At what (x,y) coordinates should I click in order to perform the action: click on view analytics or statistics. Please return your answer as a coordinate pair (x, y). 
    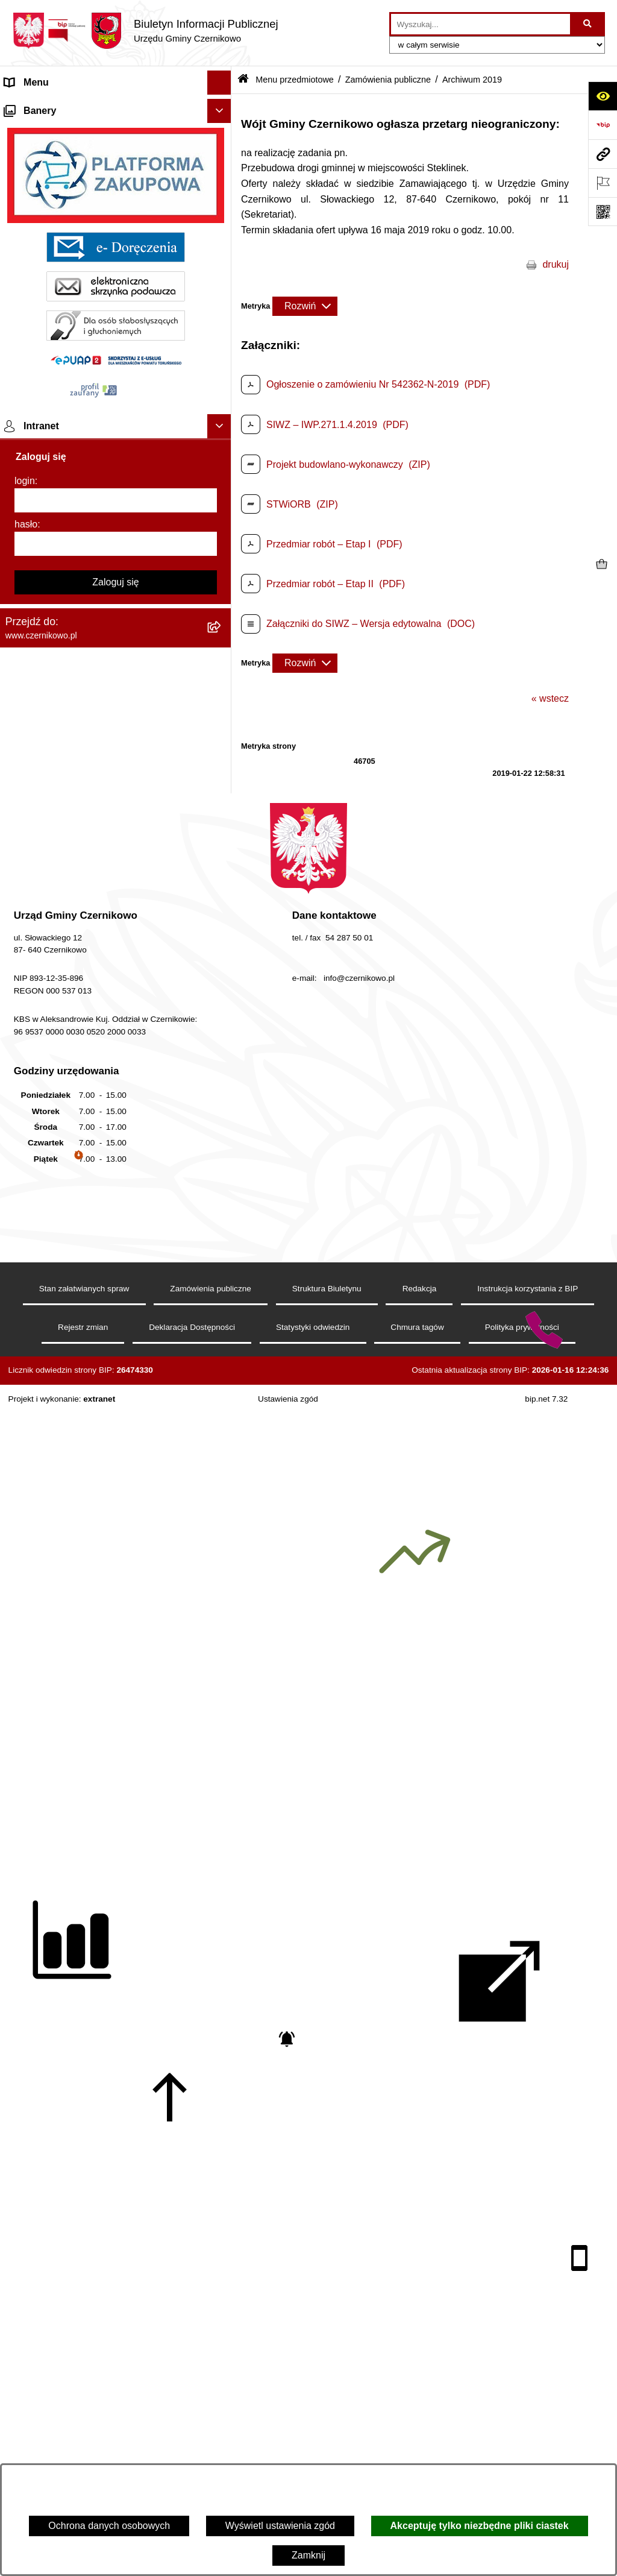
    Looking at the image, I should click on (72, 1939).